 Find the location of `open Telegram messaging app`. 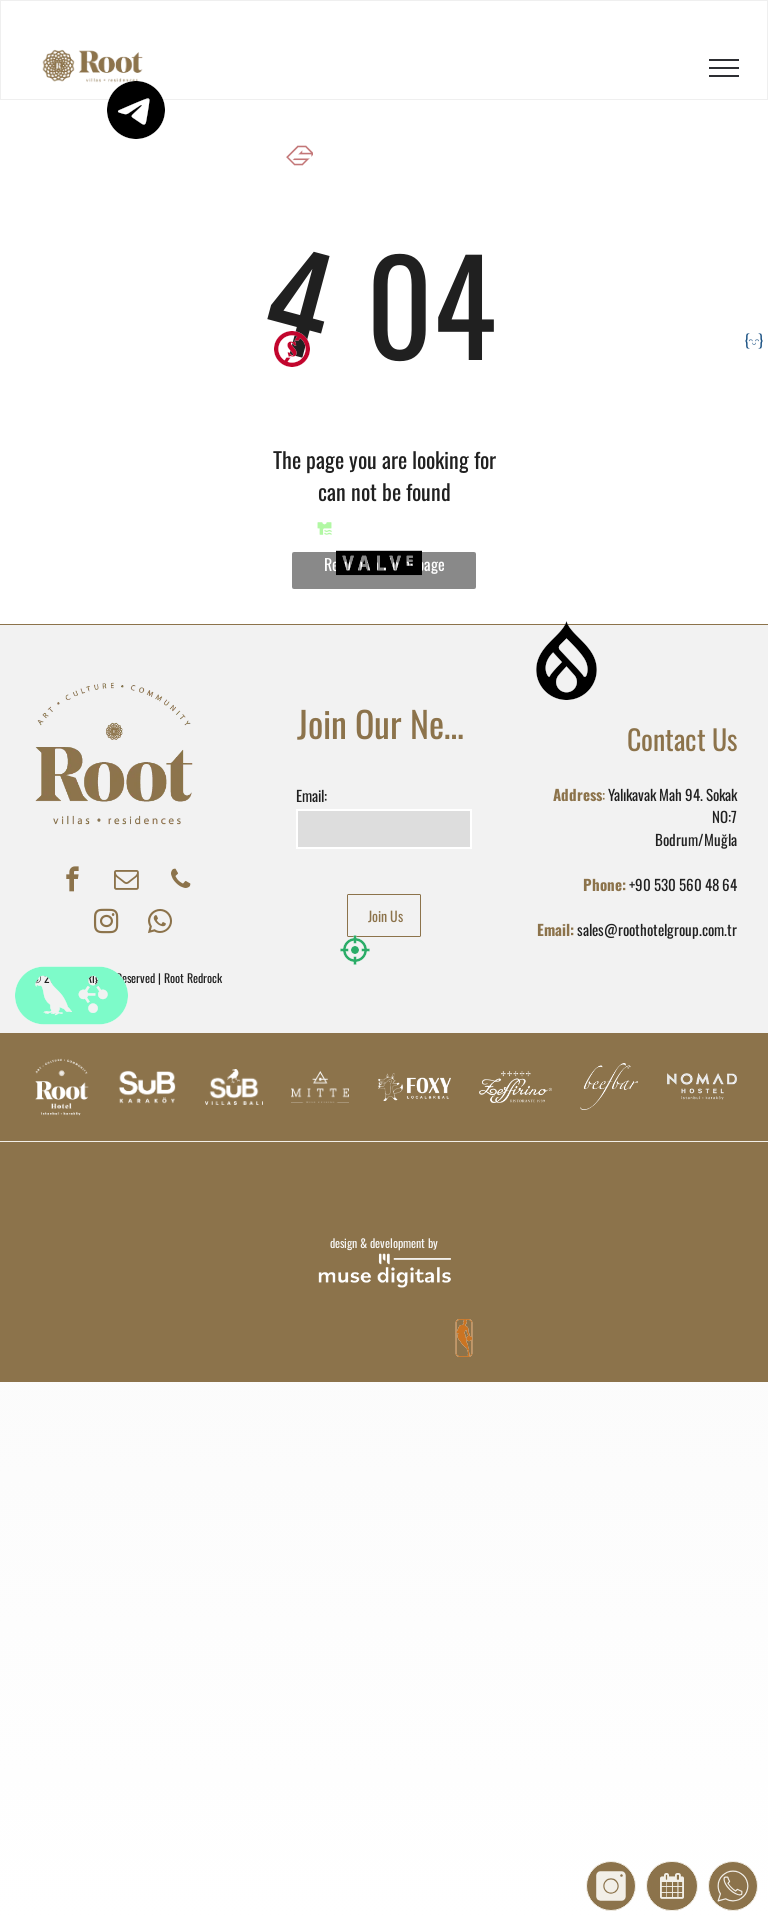

open Telegram messaging app is located at coordinates (136, 110).